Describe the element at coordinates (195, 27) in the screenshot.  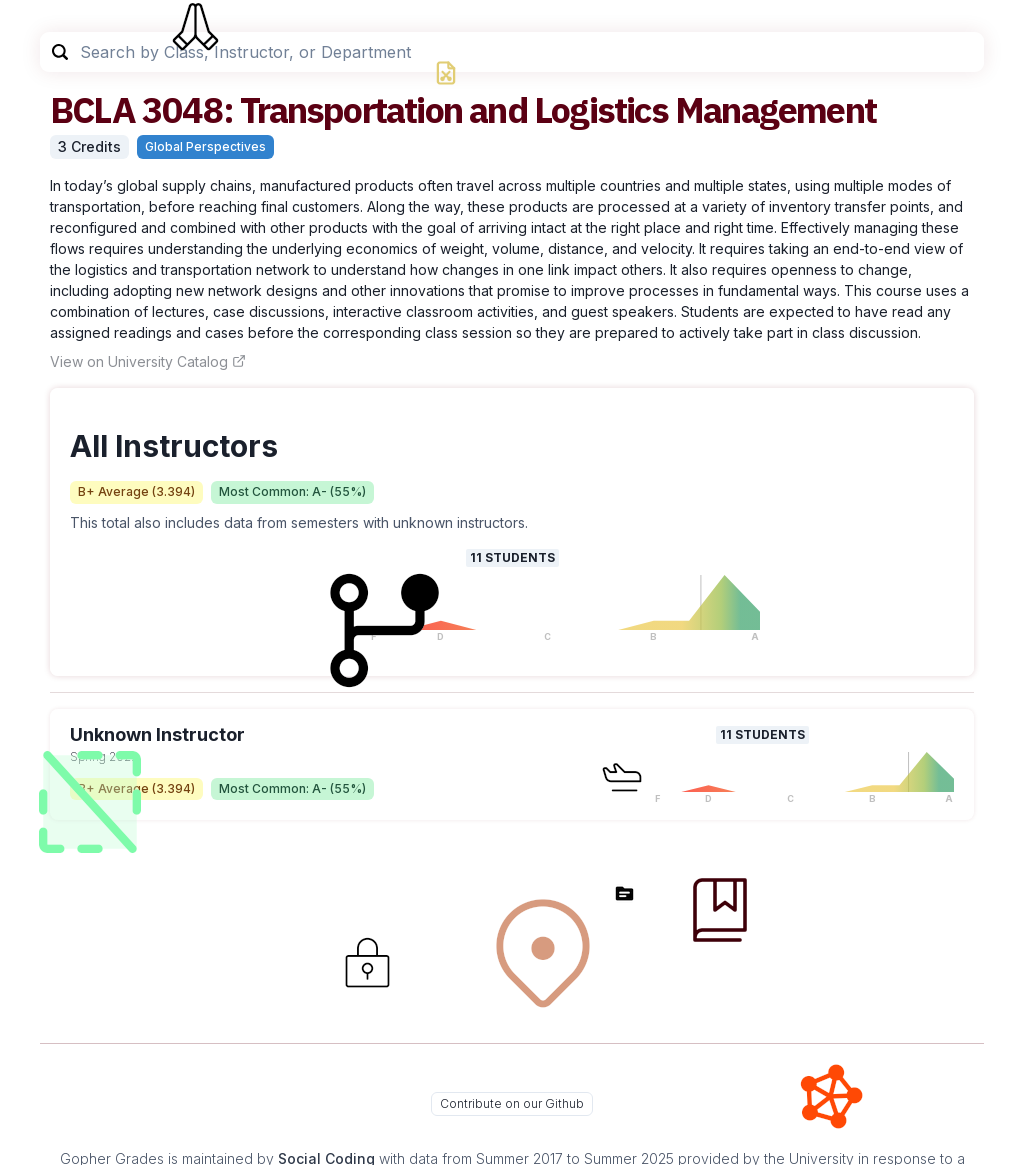
I see `send a prayer or blessing` at that location.